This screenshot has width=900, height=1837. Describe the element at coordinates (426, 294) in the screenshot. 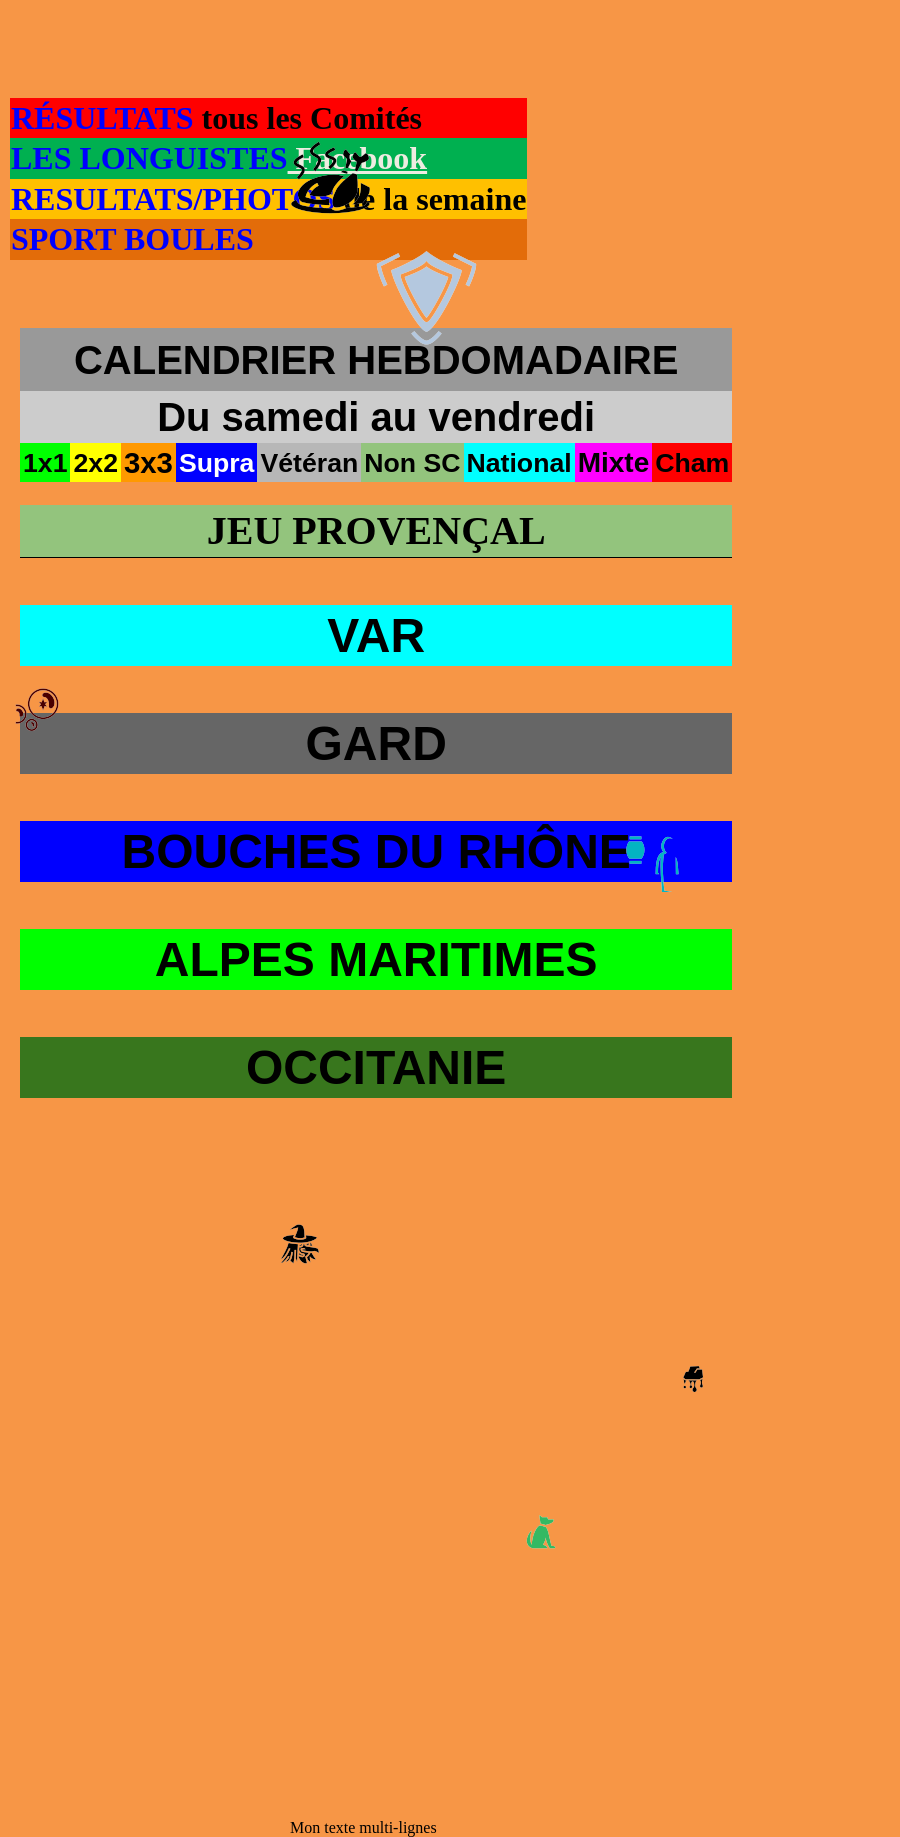

I see `indicates active shield or defense power-up` at that location.